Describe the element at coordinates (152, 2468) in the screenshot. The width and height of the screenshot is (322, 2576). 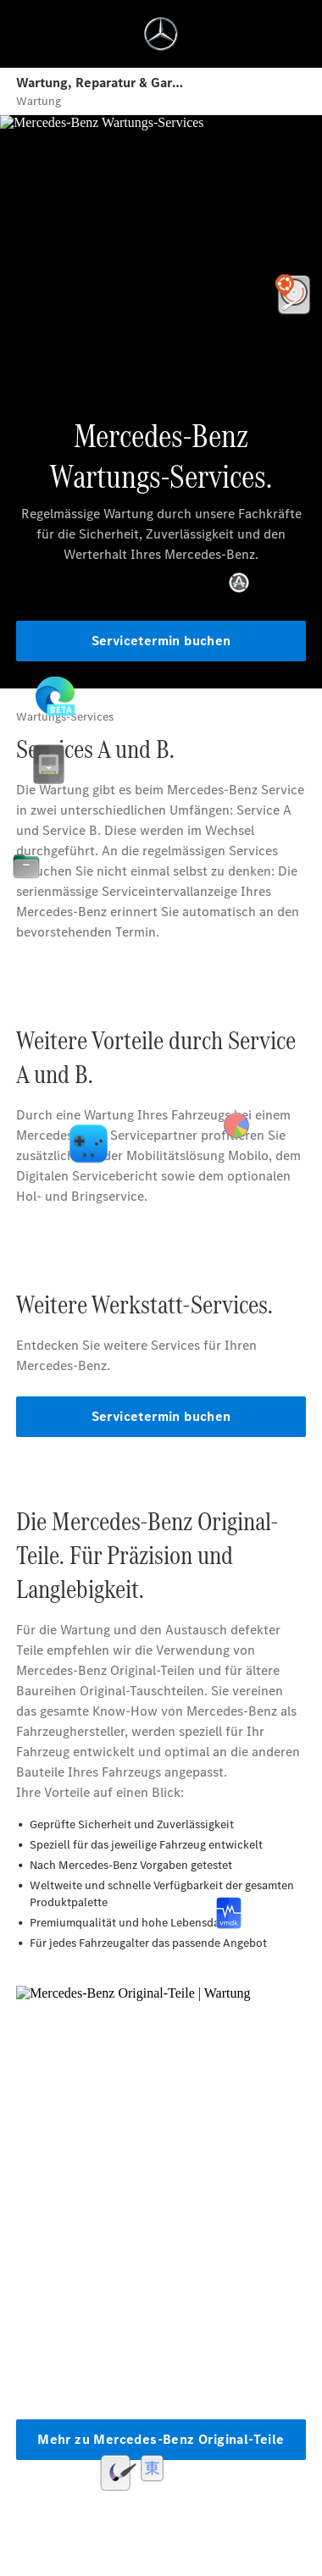
I see `launch gnome mahjongg tile matching game` at that location.